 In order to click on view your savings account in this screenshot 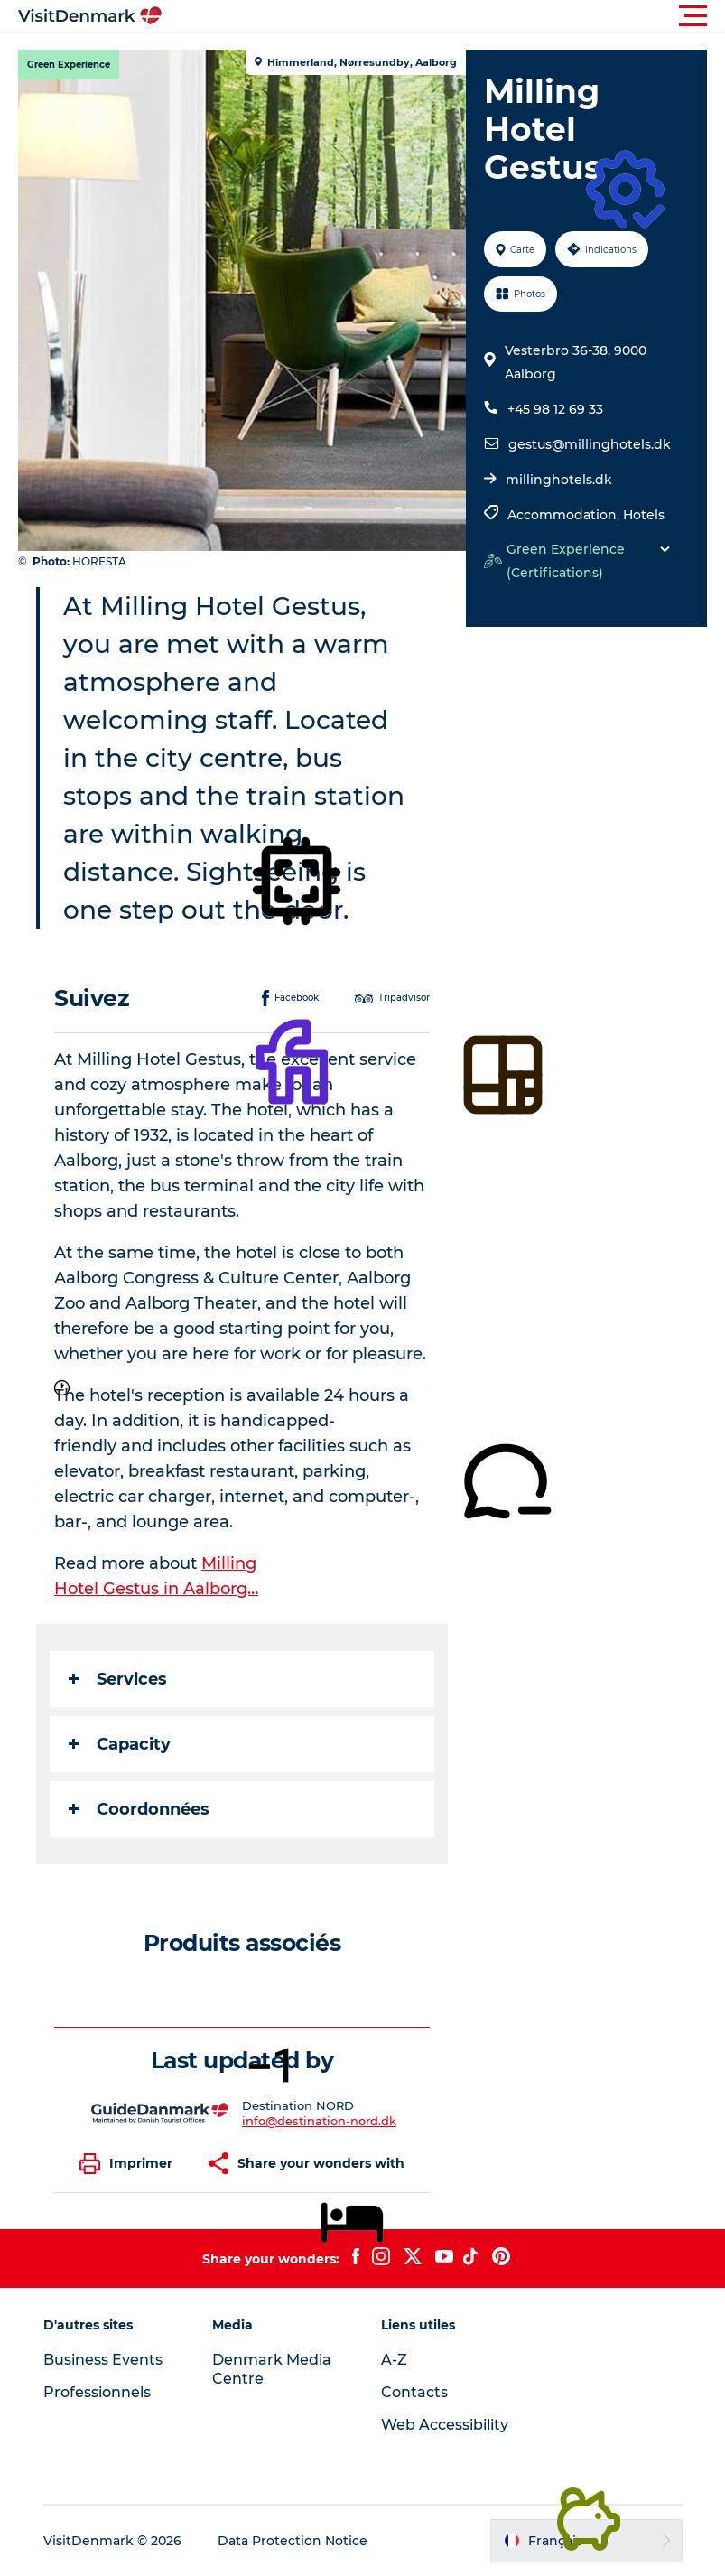, I will do `click(589, 2519)`.